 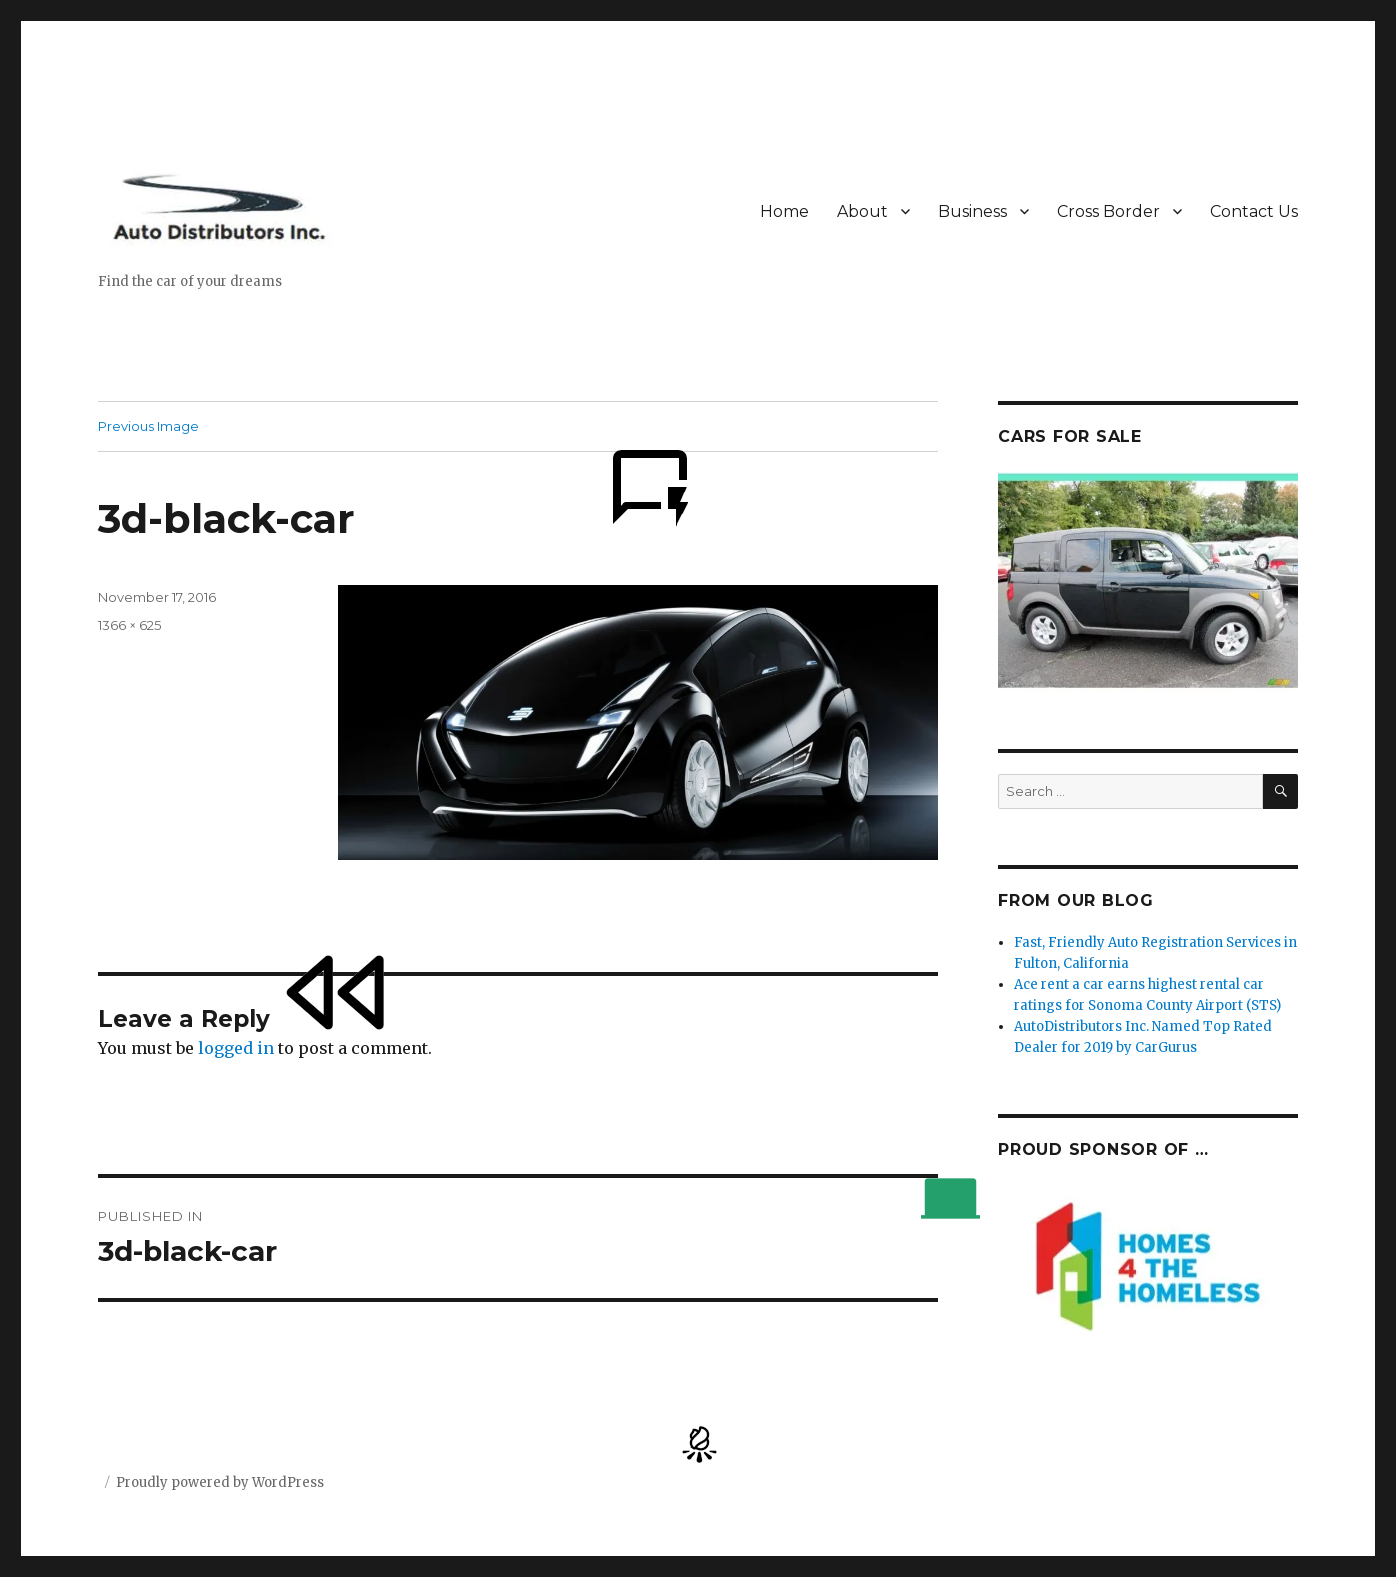 I want to click on access campfire or outdoor activity features, so click(x=699, y=1444).